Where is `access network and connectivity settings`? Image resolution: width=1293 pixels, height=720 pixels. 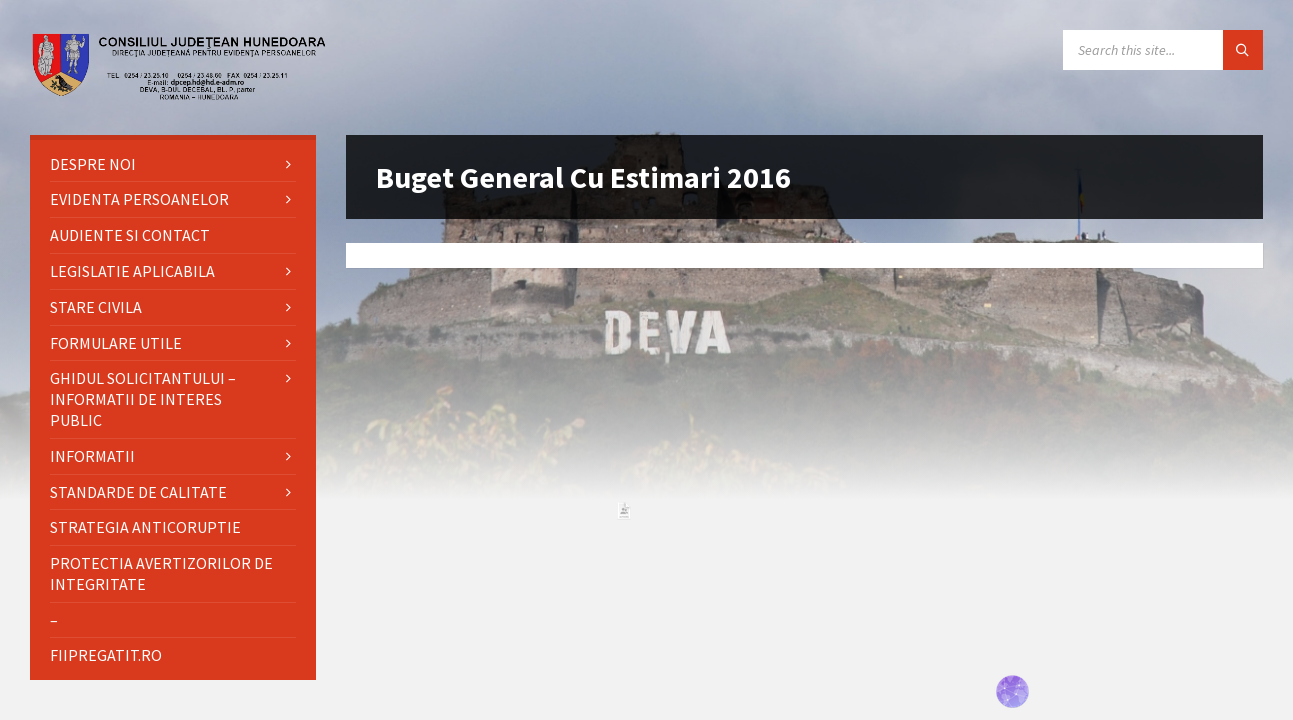 access network and connectivity settings is located at coordinates (1012, 691).